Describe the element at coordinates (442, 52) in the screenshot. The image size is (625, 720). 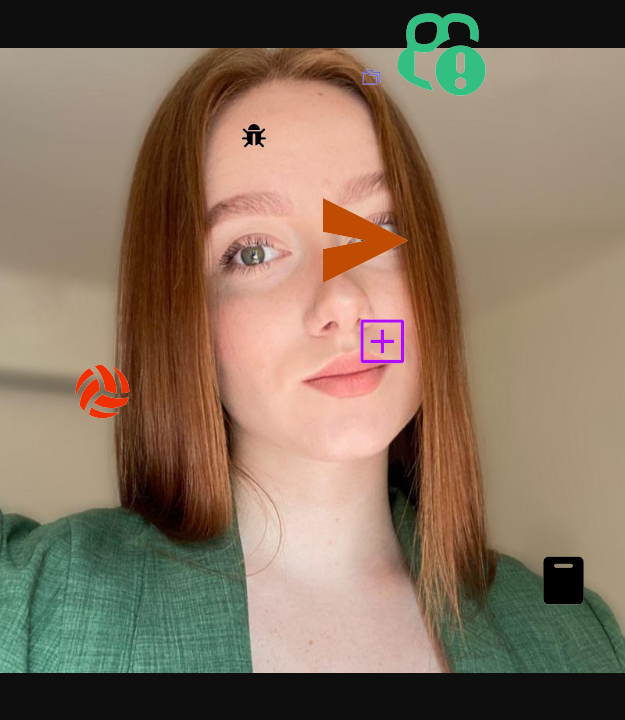
I see `indicates a warning or issue with GitHub Copilot` at that location.